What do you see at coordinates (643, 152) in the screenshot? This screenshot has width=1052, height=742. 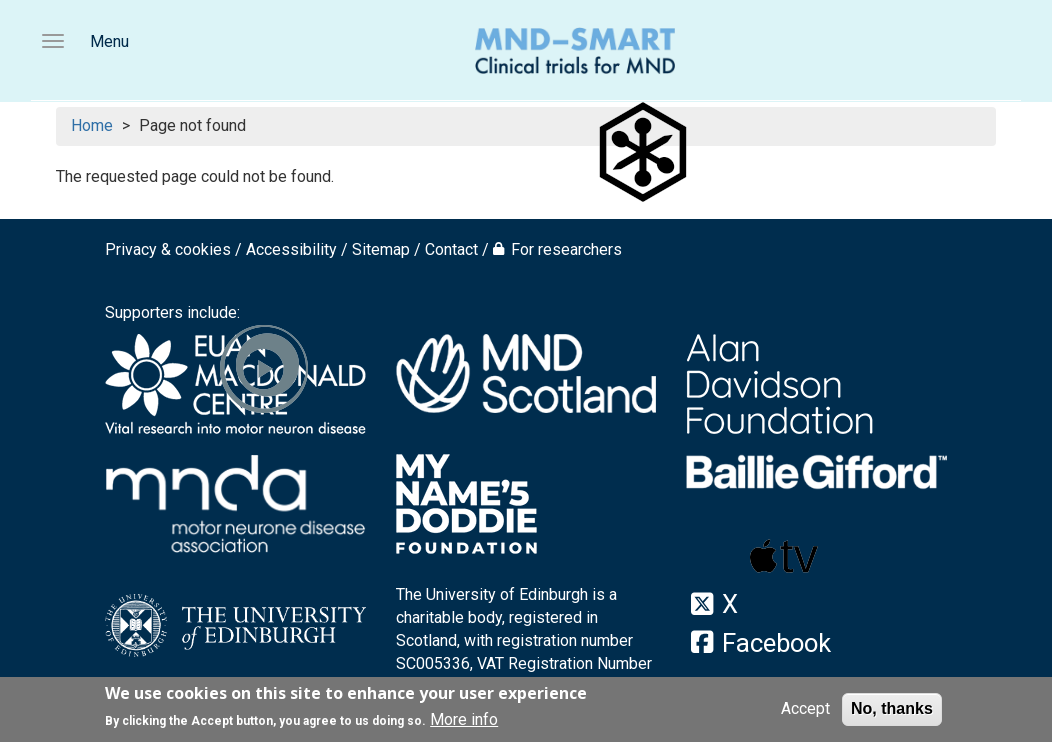 I see `legacy games logo` at bounding box center [643, 152].